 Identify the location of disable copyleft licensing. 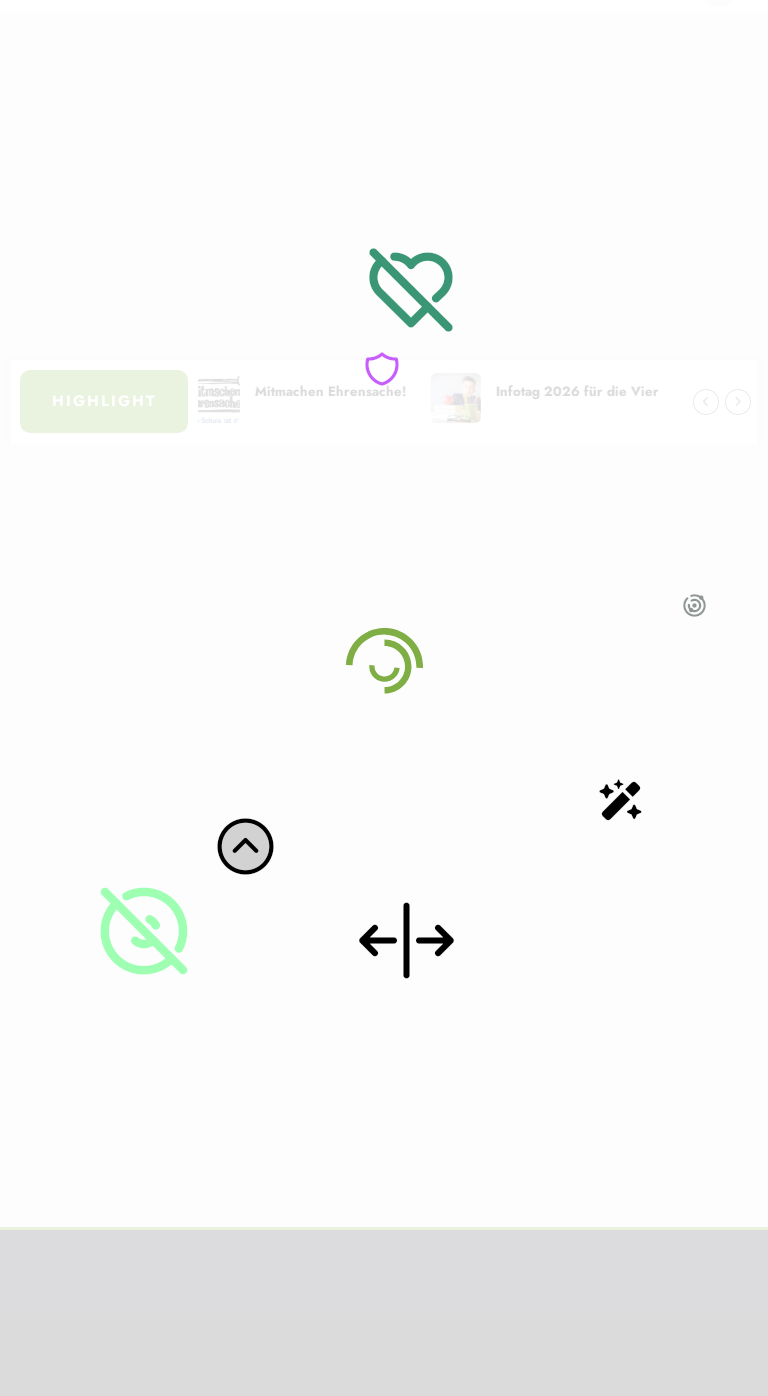
(144, 931).